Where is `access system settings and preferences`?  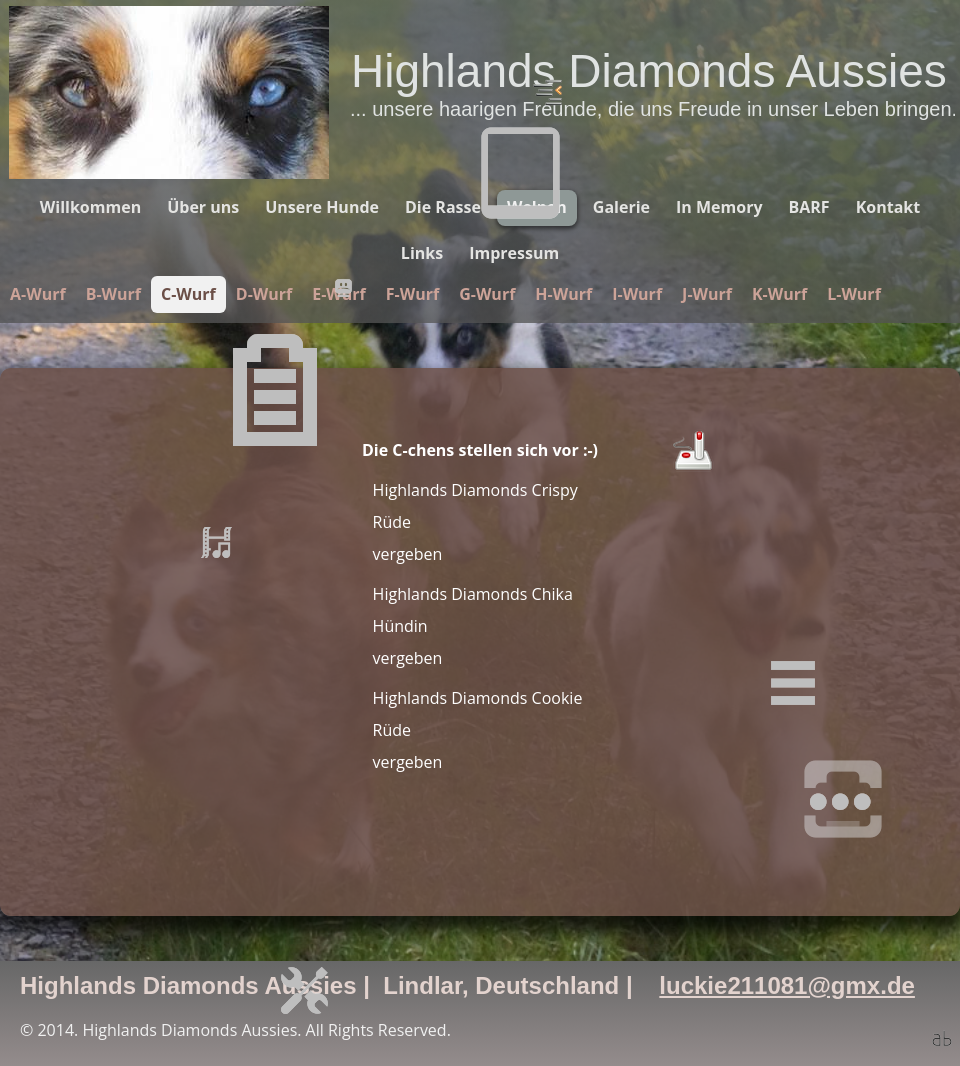 access system settings and preferences is located at coordinates (304, 990).